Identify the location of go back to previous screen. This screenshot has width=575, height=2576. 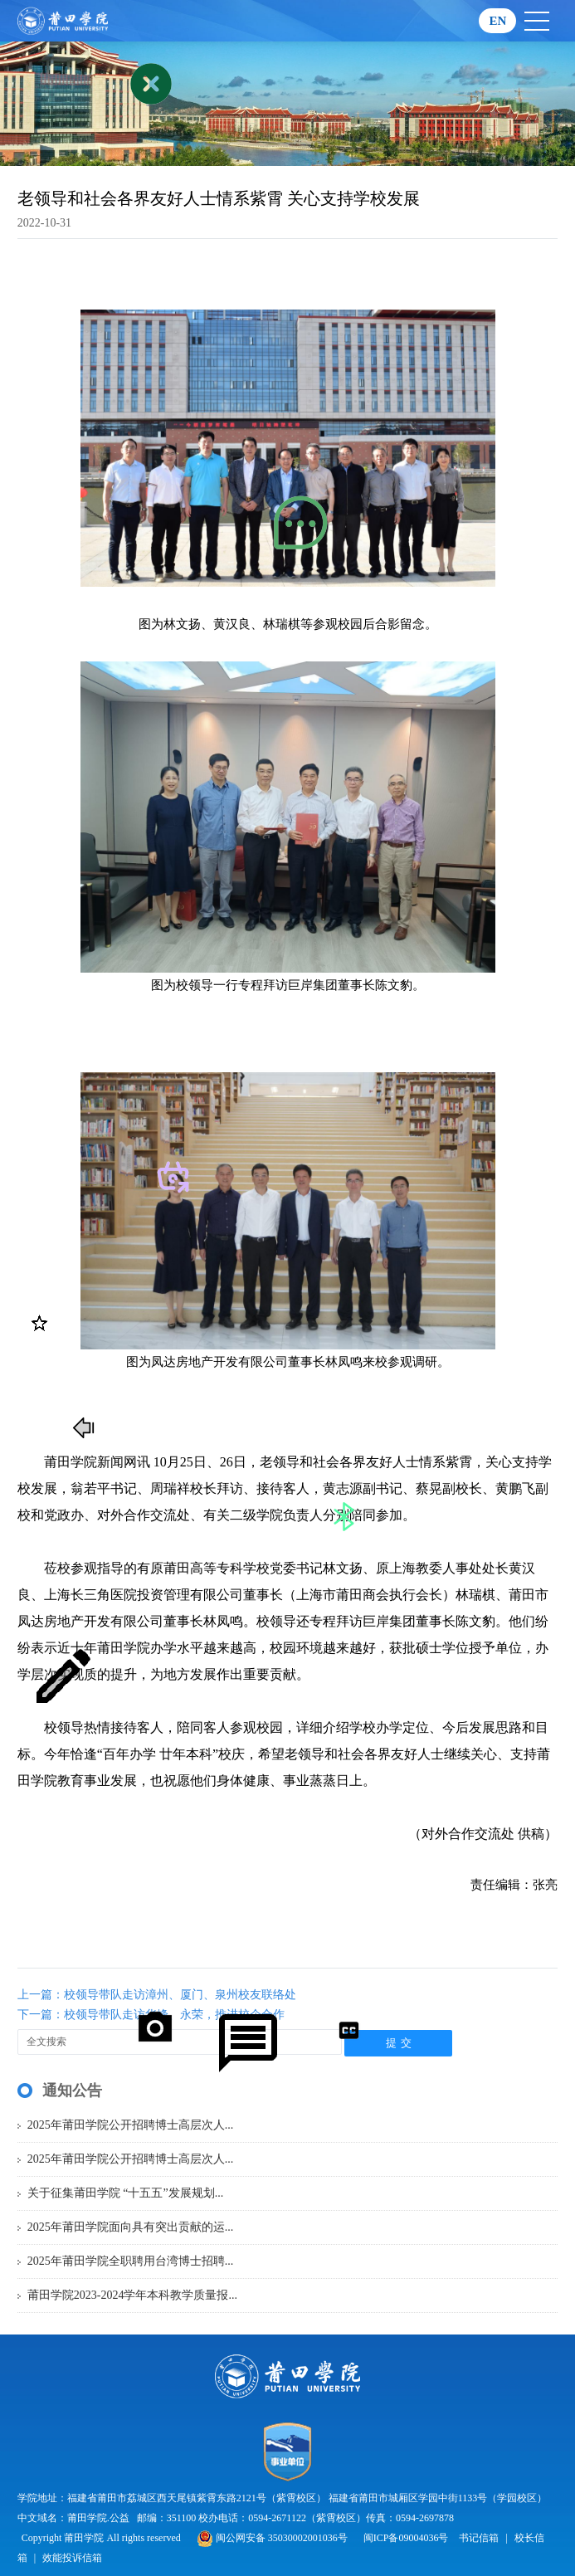
(84, 1427).